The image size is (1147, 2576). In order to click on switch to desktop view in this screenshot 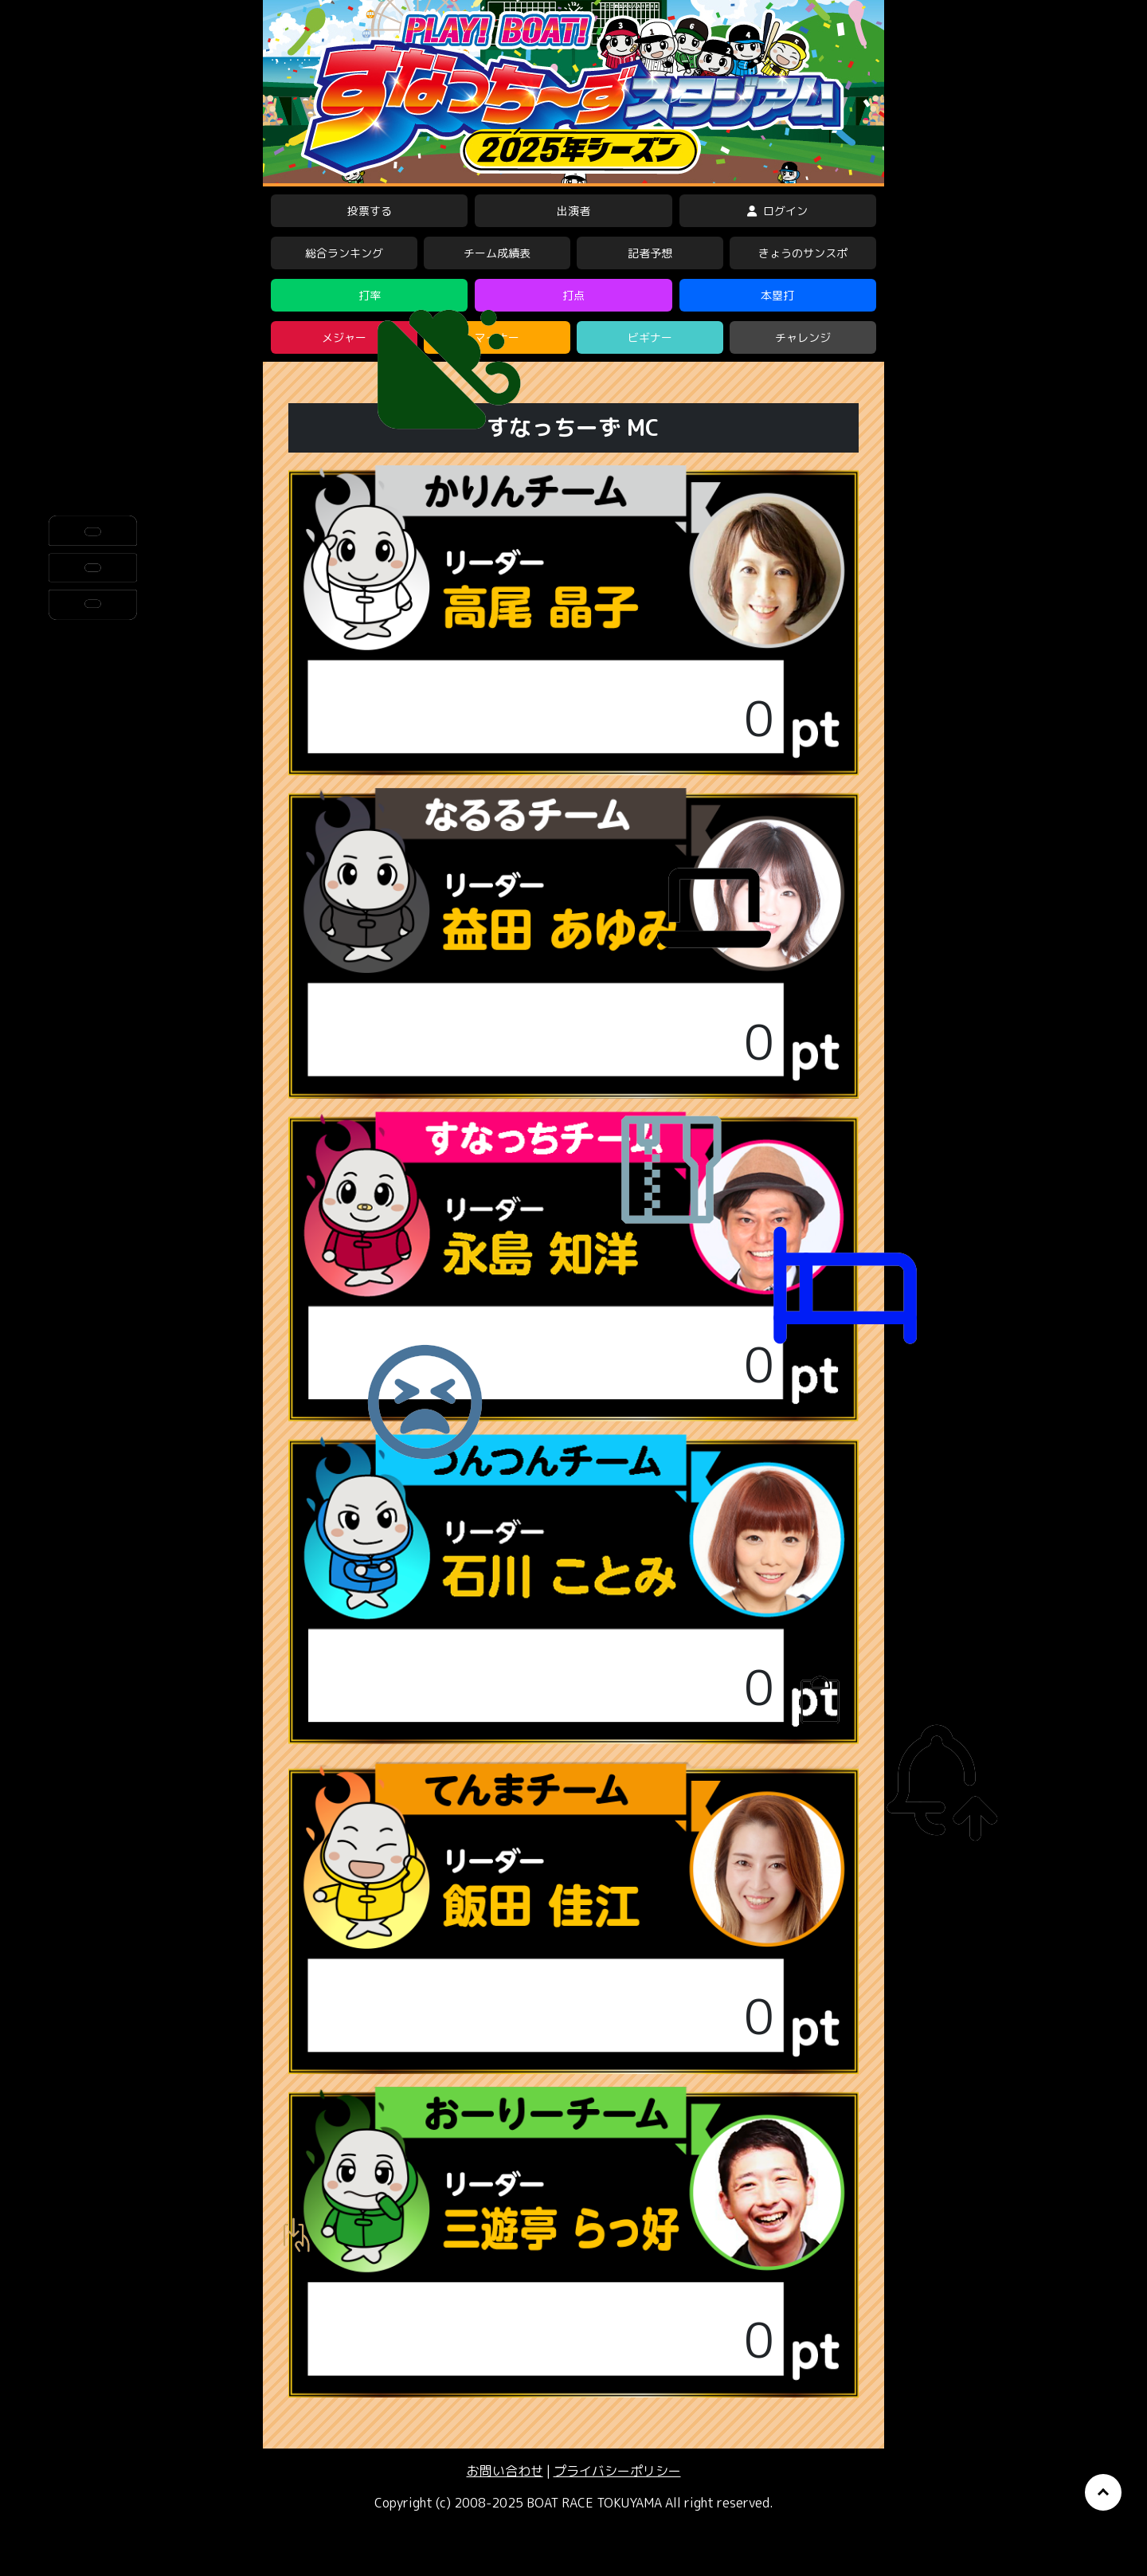, I will do `click(714, 908)`.